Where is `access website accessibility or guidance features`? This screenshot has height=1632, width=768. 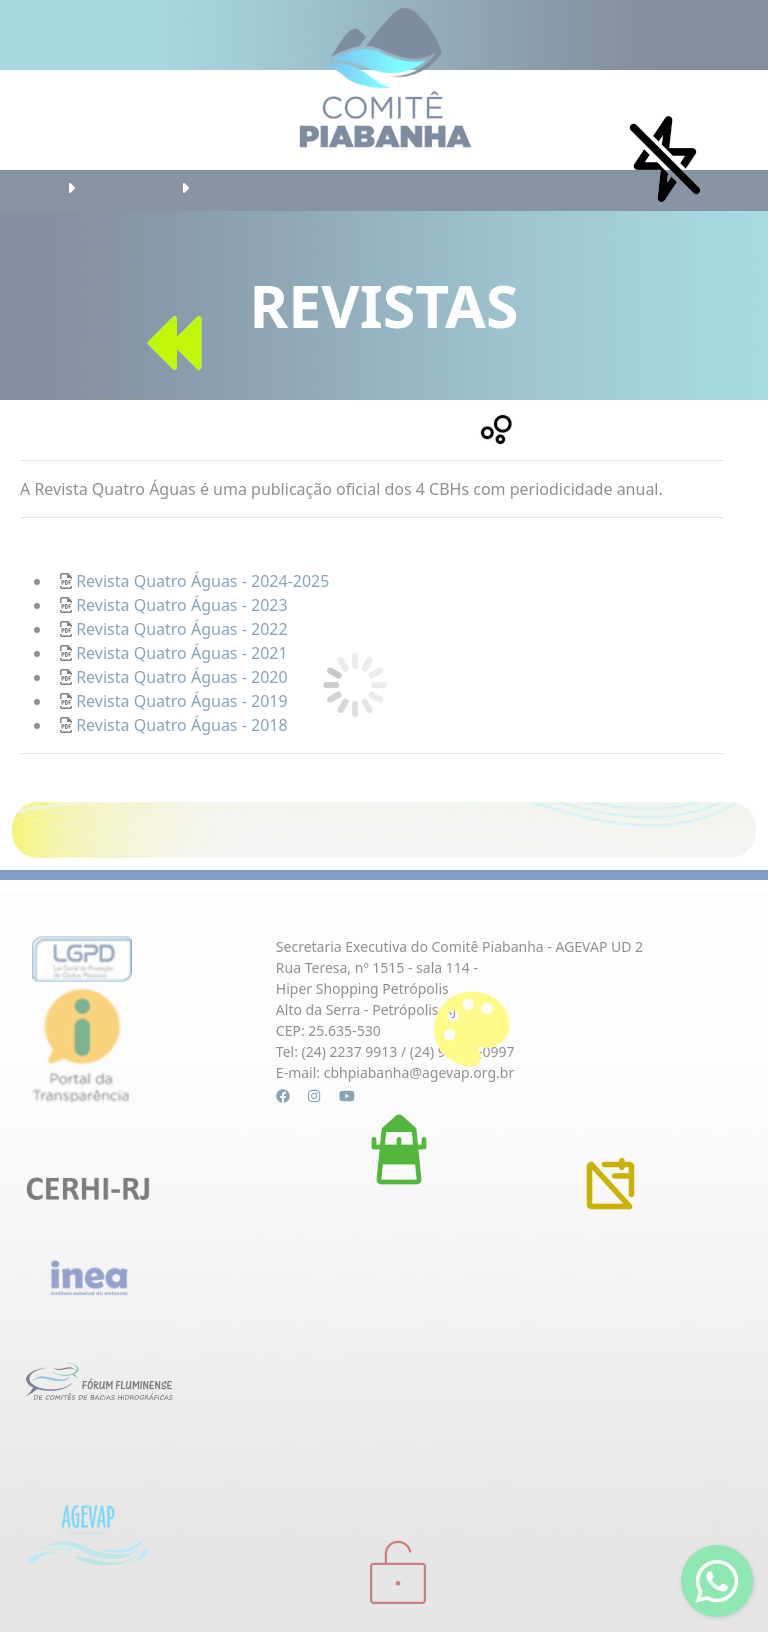 access website accessibility or guidance features is located at coordinates (399, 1152).